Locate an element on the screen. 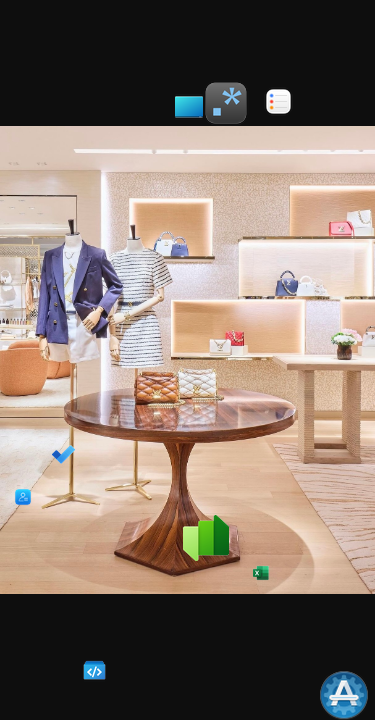 This screenshot has width=375, height=720. open Microsoft Excel is located at coordinates (261, 573).